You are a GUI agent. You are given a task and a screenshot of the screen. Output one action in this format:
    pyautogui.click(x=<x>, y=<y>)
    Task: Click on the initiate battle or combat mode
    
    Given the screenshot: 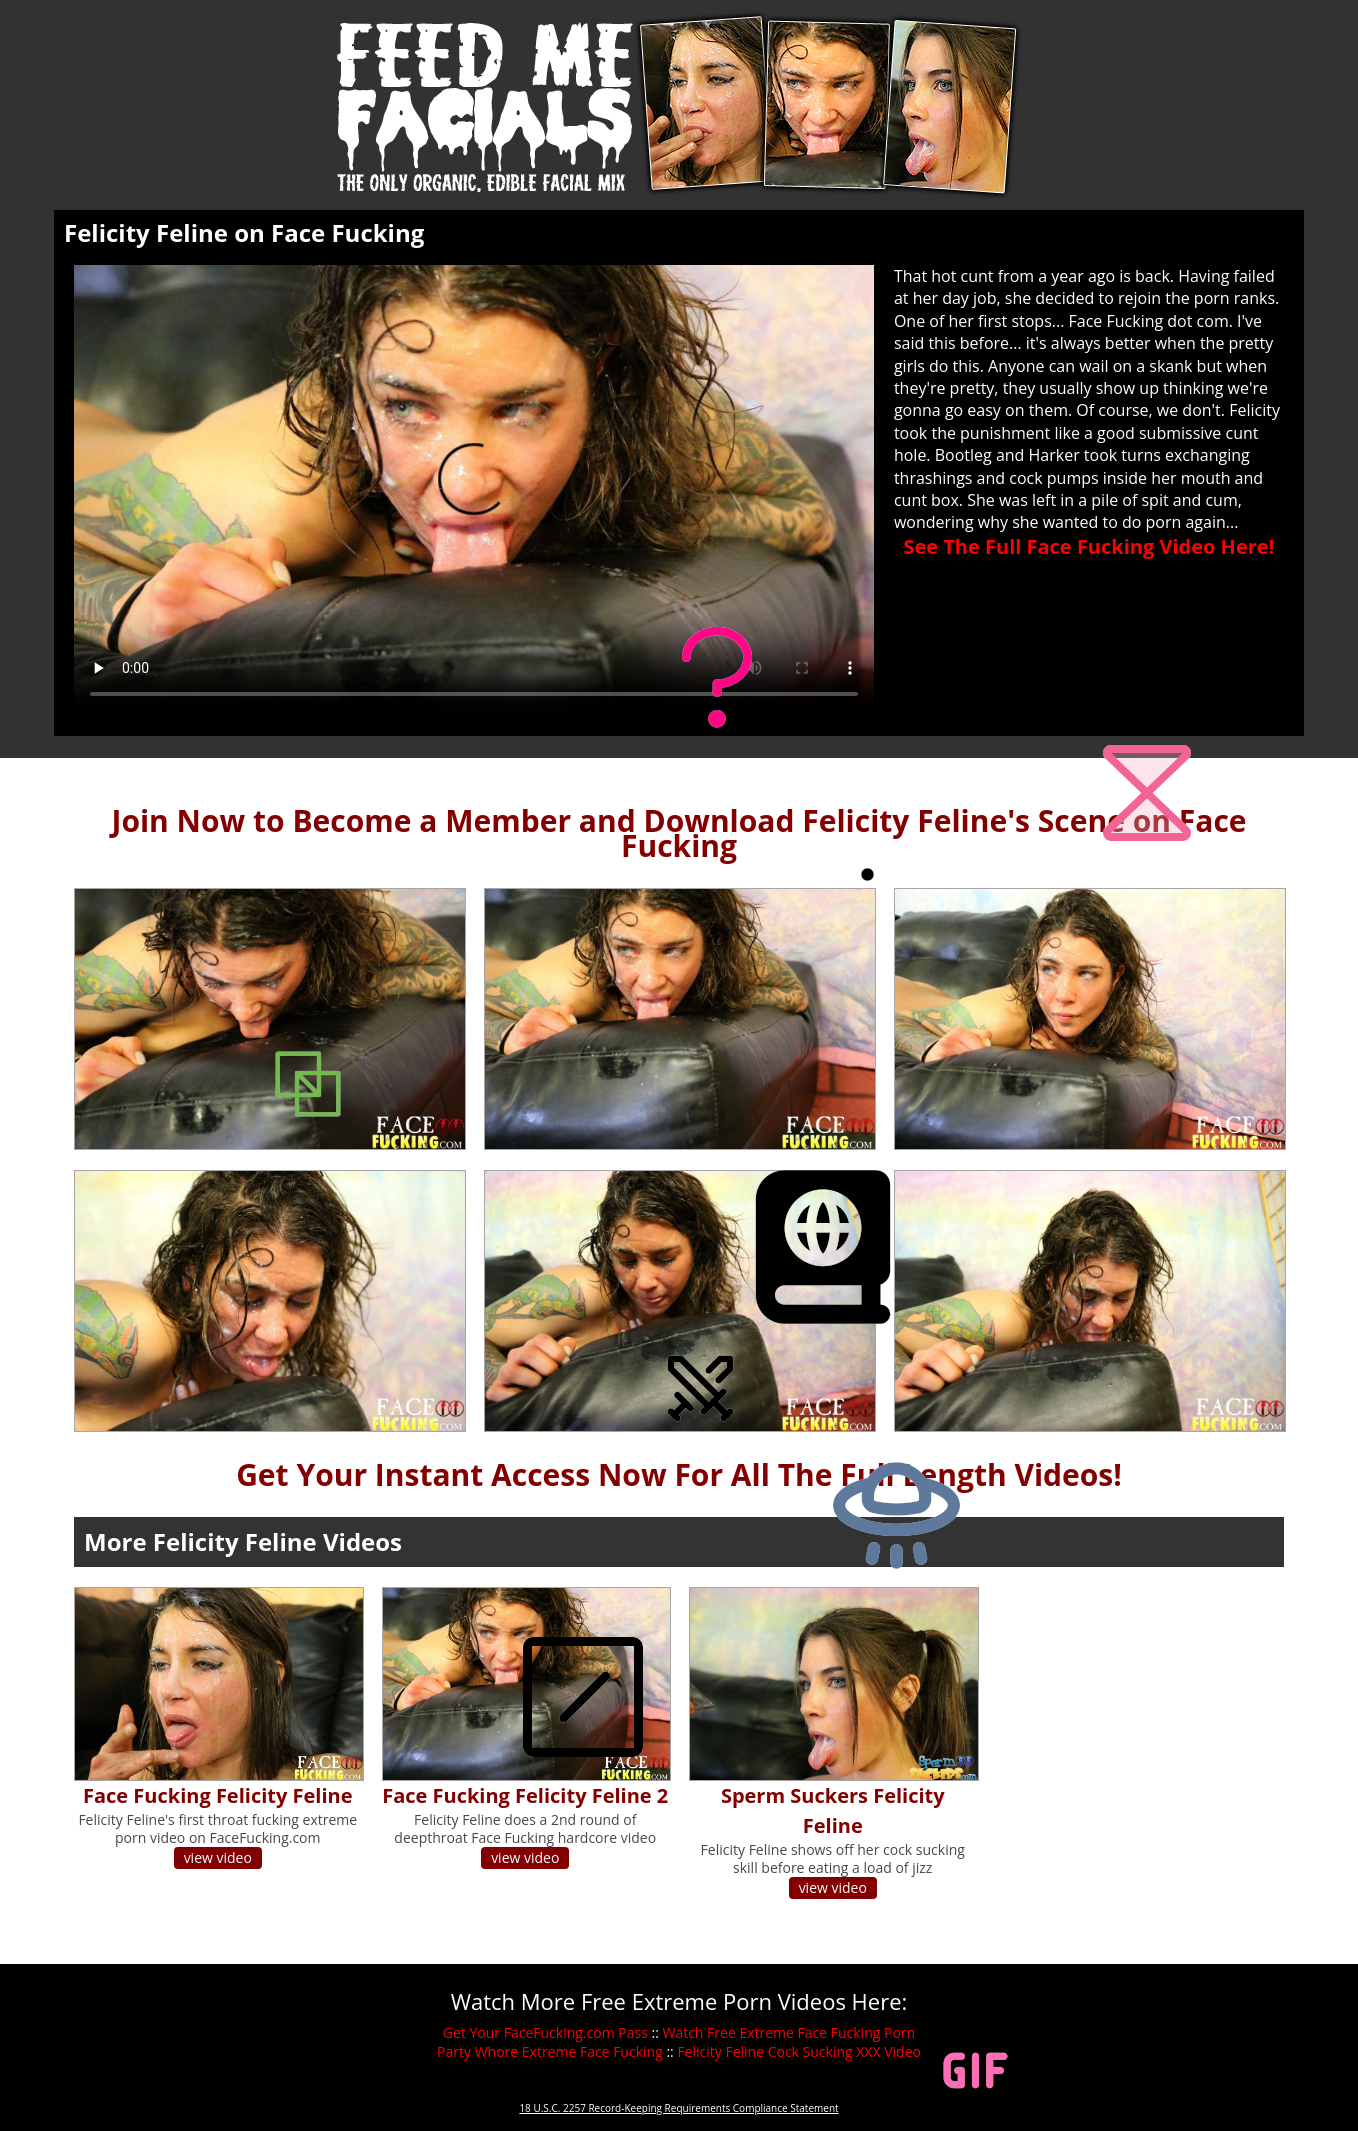 What is the action you would take?
    pyautogui.click(x=700, y=1388)
    